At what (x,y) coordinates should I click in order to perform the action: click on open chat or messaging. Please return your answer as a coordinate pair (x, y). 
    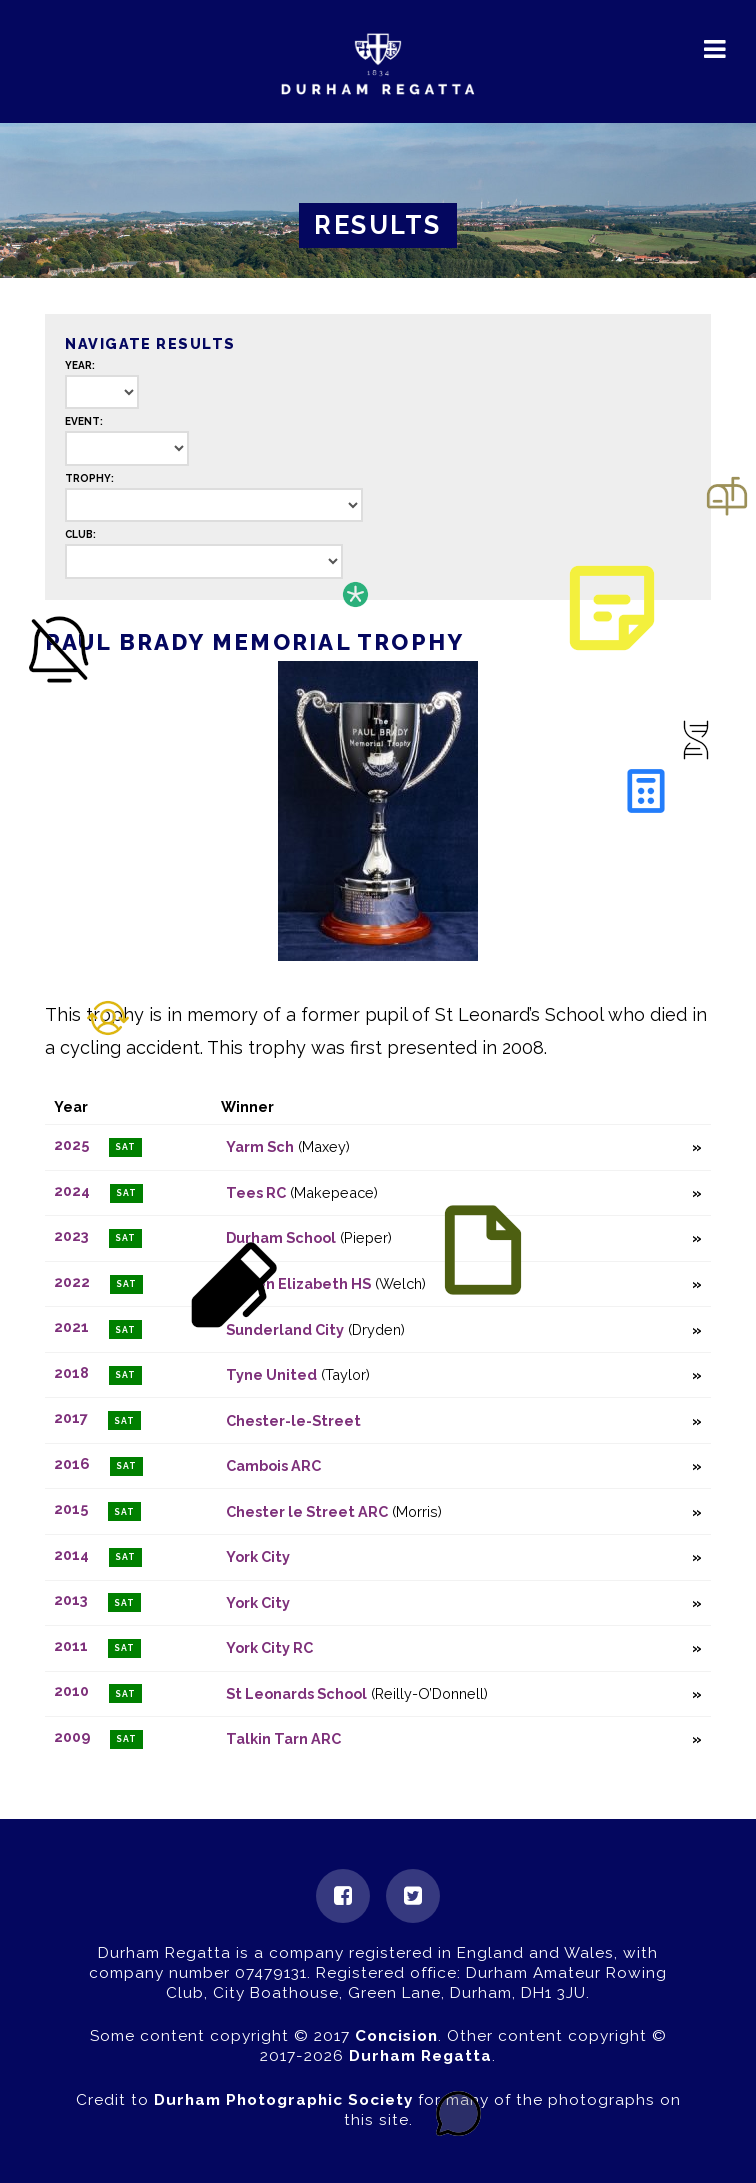
    Looking at the image, I should click on (458, 2113).